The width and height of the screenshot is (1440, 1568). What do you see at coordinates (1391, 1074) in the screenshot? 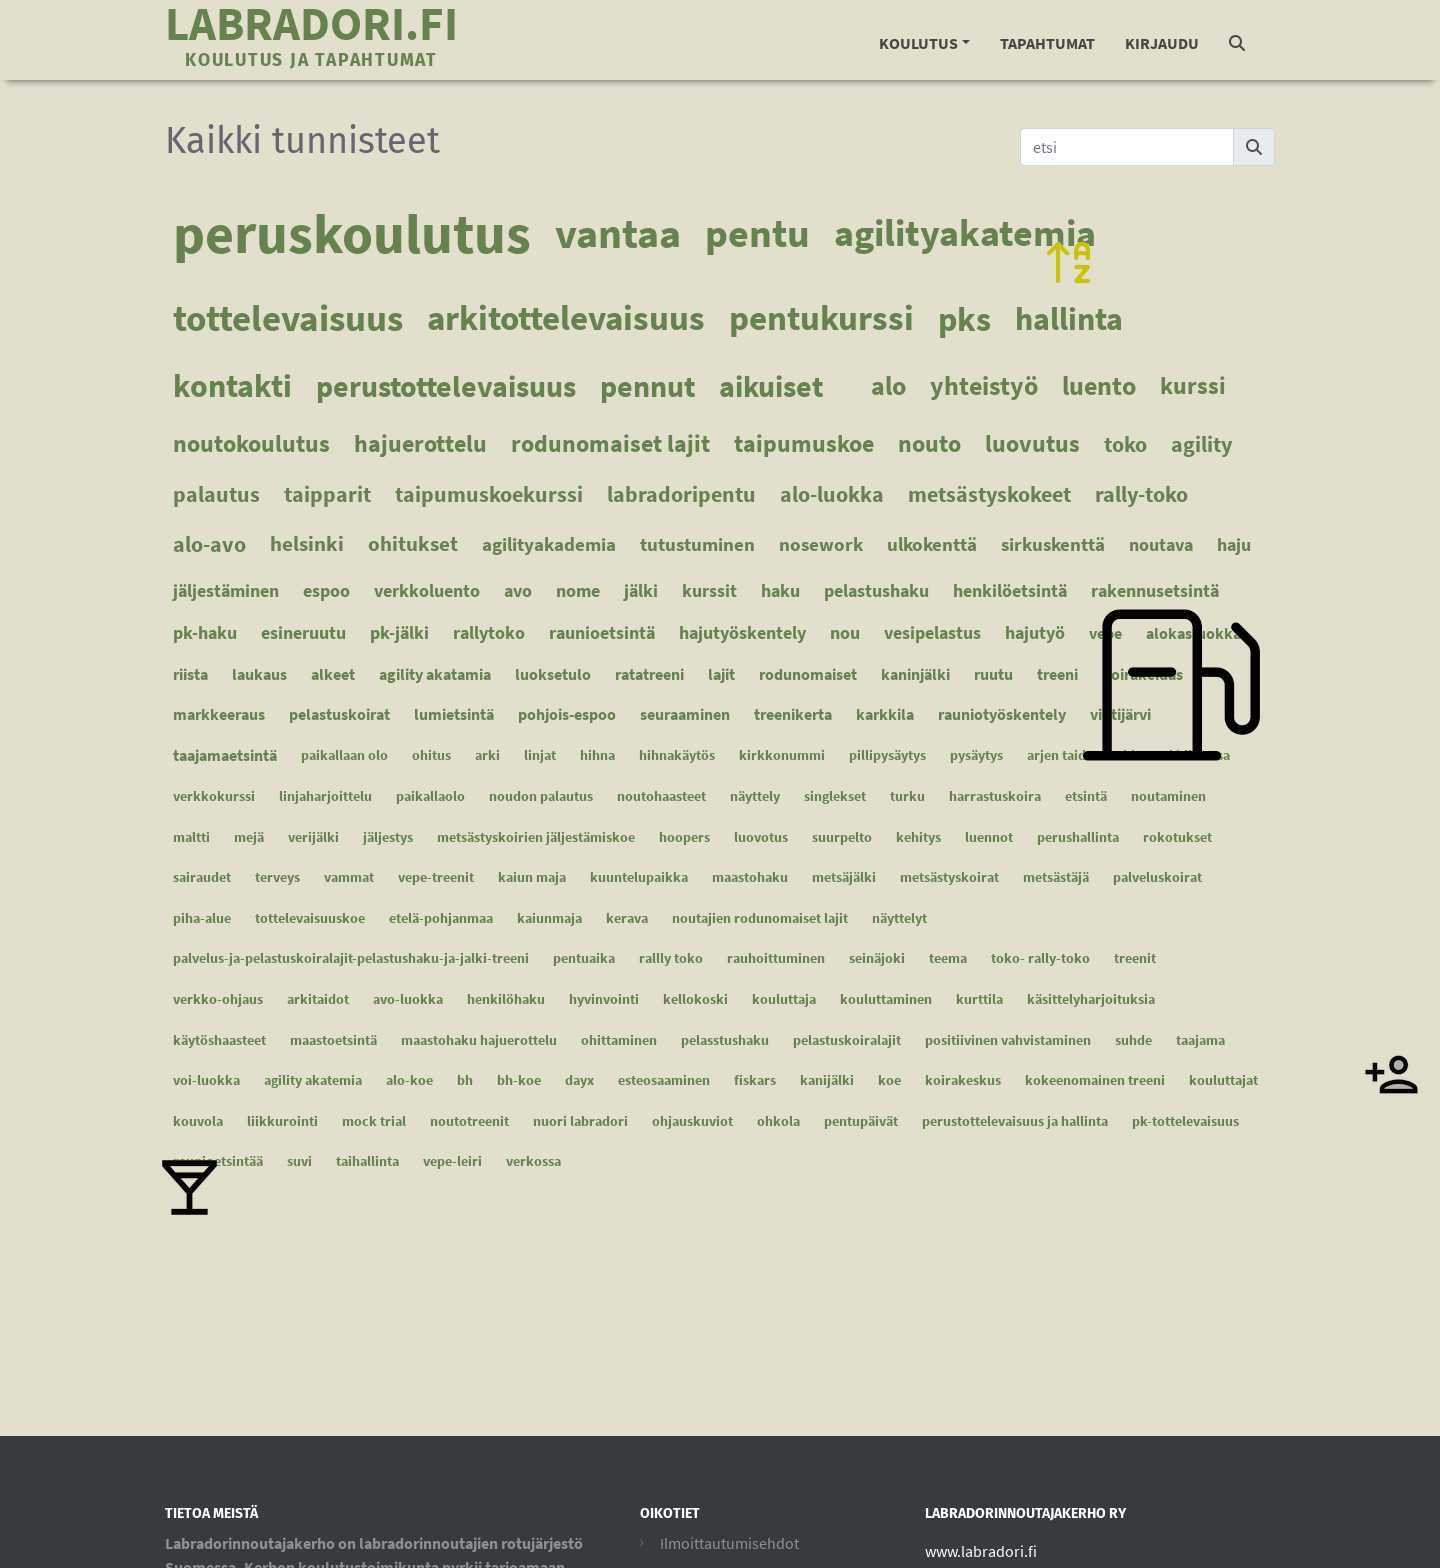
I see `add a new contact` at bounding box center [1391, 1074].